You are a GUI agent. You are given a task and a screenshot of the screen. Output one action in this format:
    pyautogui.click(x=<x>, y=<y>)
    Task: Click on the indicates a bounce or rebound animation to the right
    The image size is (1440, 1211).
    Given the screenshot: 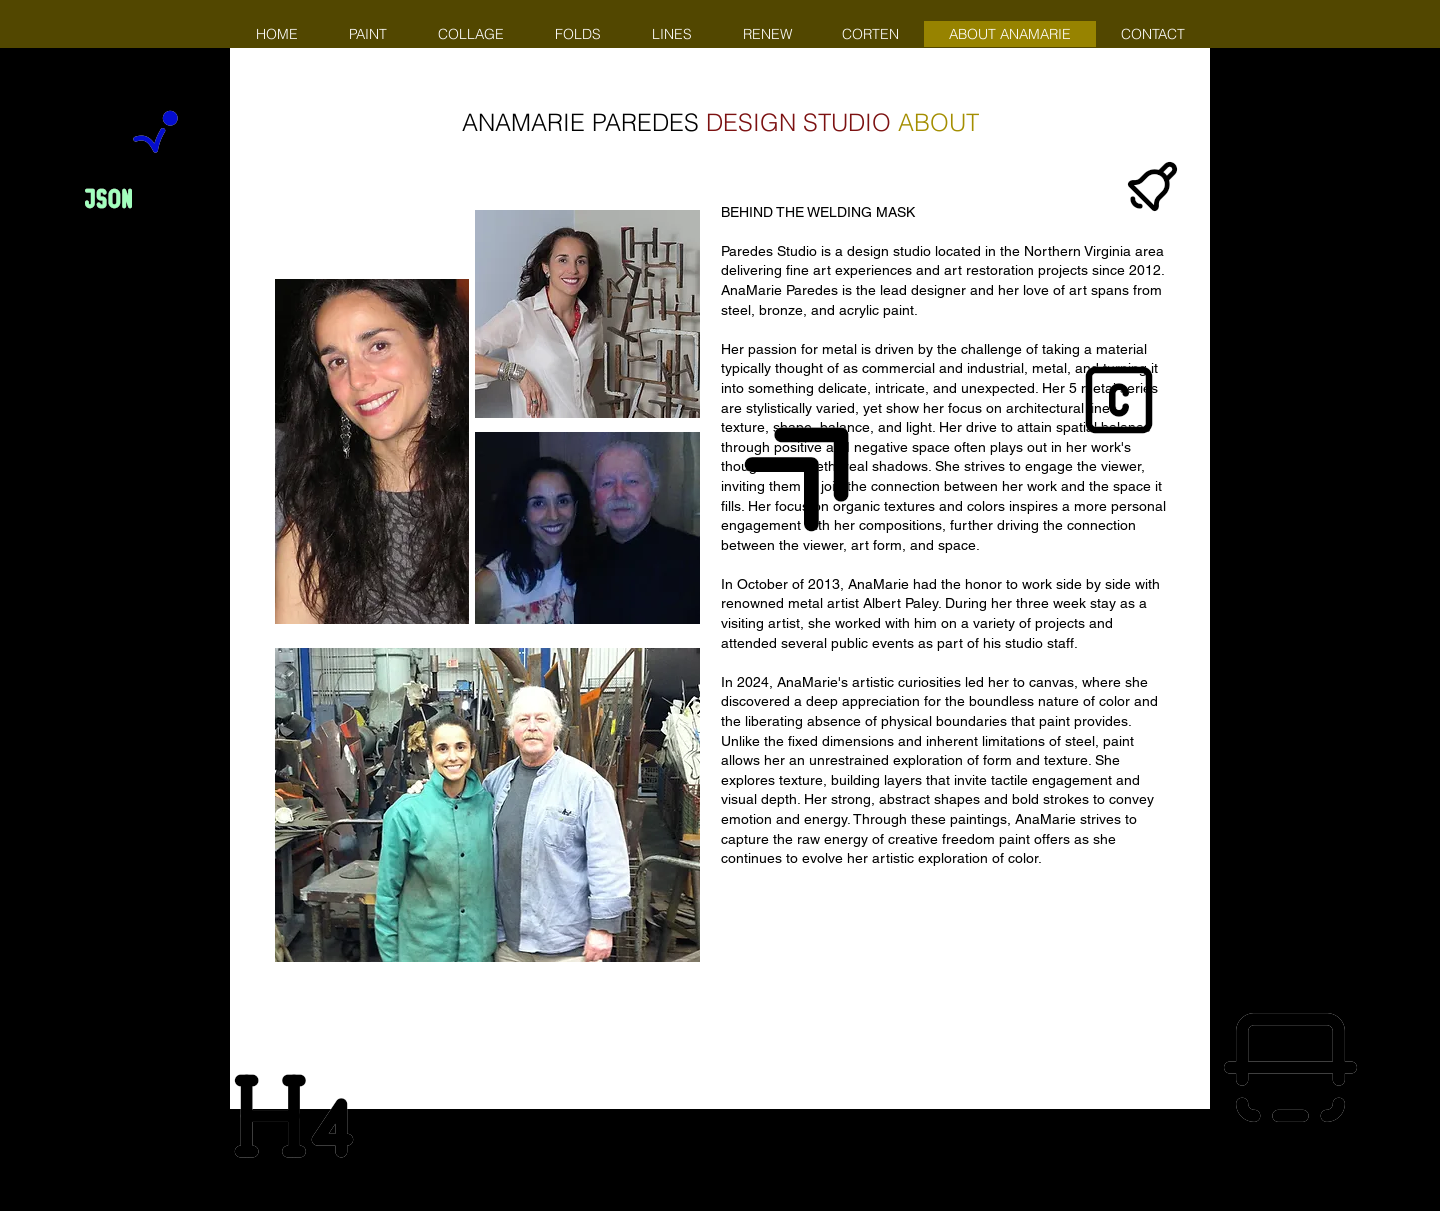 What is the action you would take?
    pyautogui.click(x=155, y=130)
    